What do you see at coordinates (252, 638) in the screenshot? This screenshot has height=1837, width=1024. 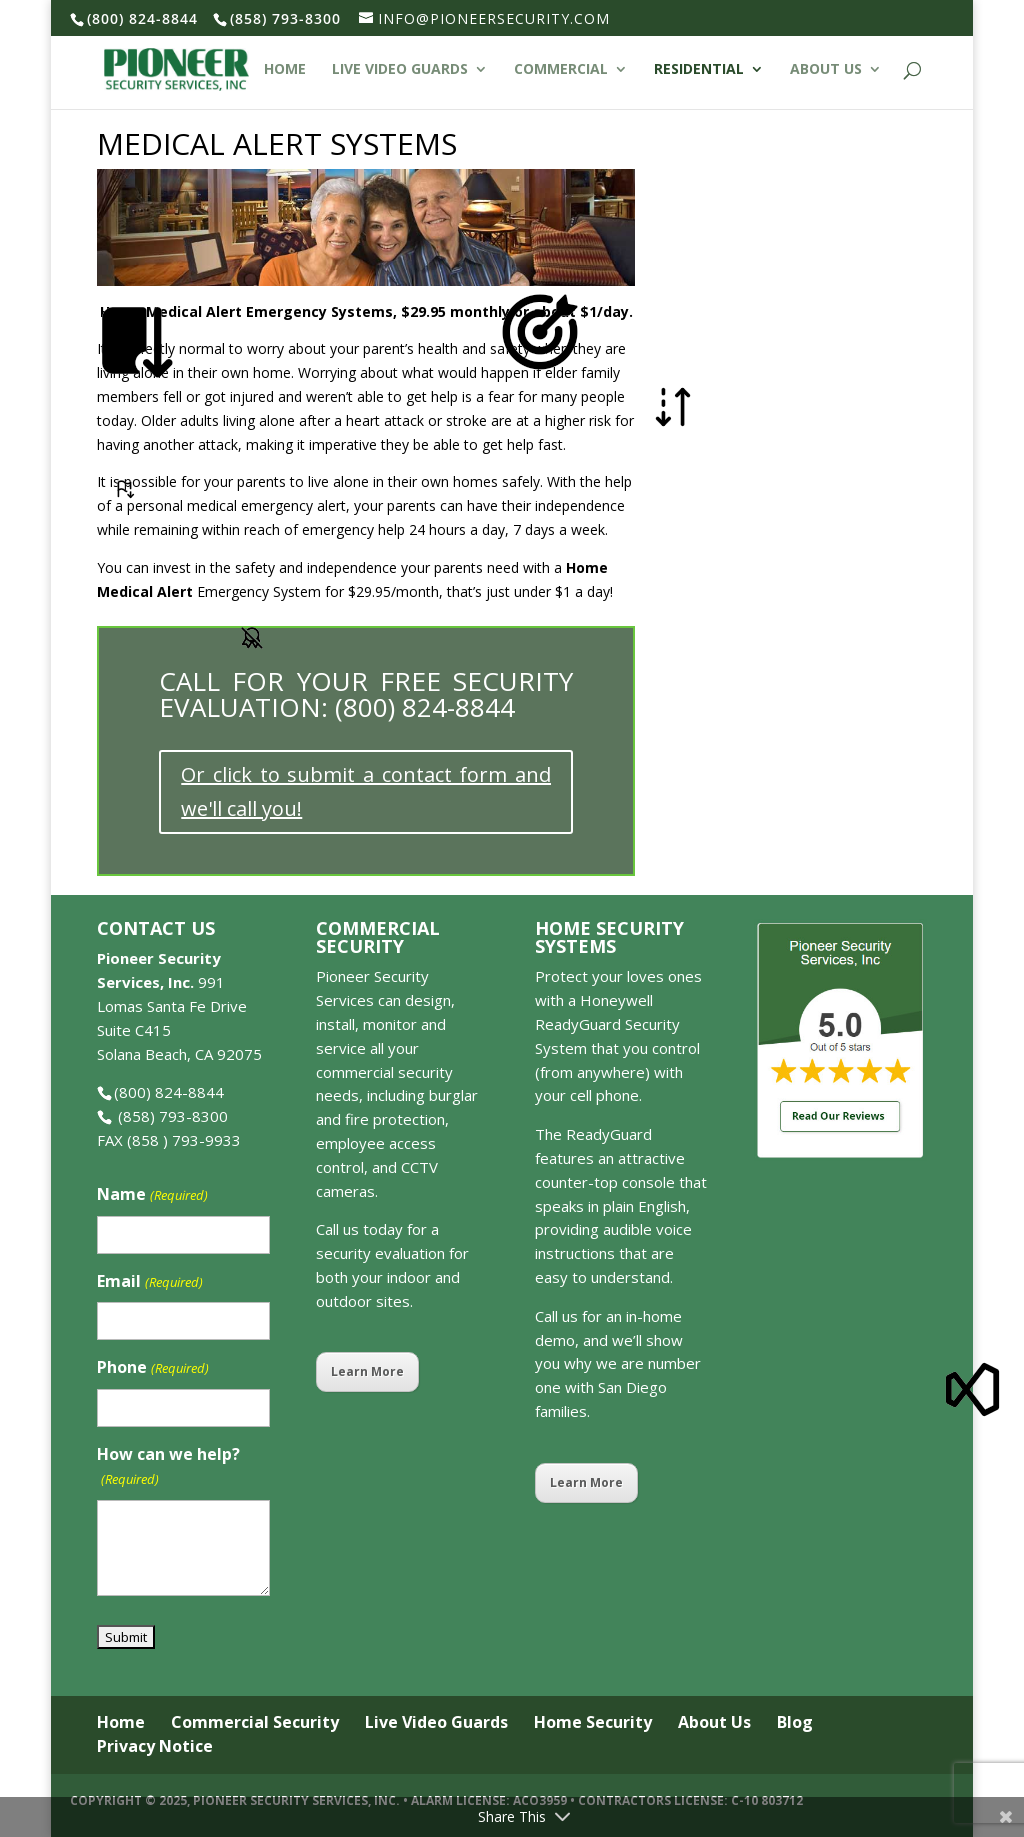 I see `indicates awards or achievements are disabled` at bounding box center [252, 638].